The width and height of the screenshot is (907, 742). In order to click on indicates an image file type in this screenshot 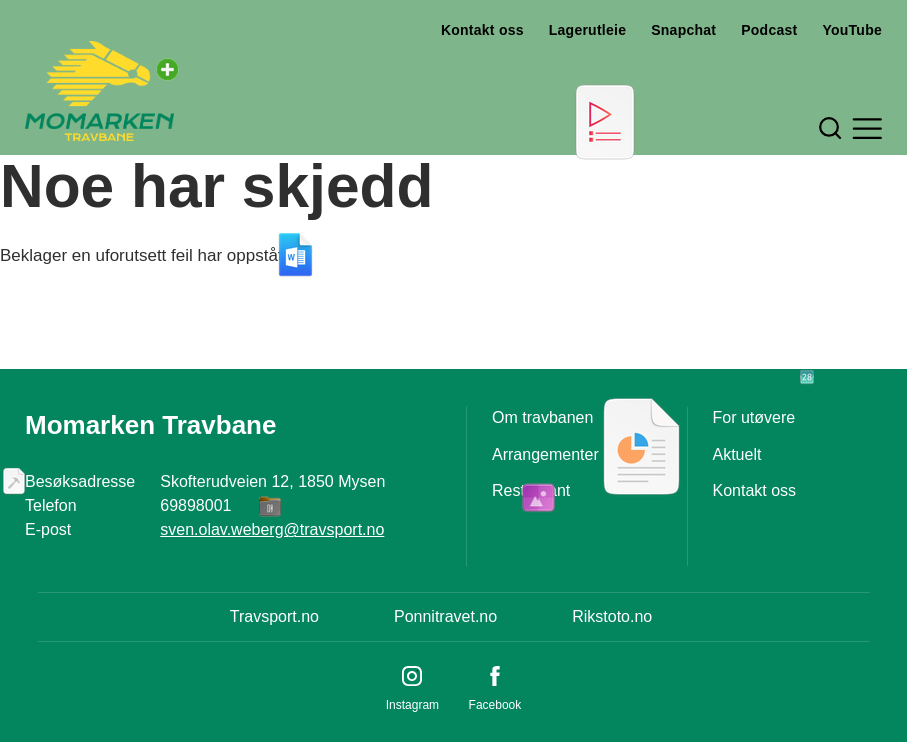, I will do `click(538, 496)`.